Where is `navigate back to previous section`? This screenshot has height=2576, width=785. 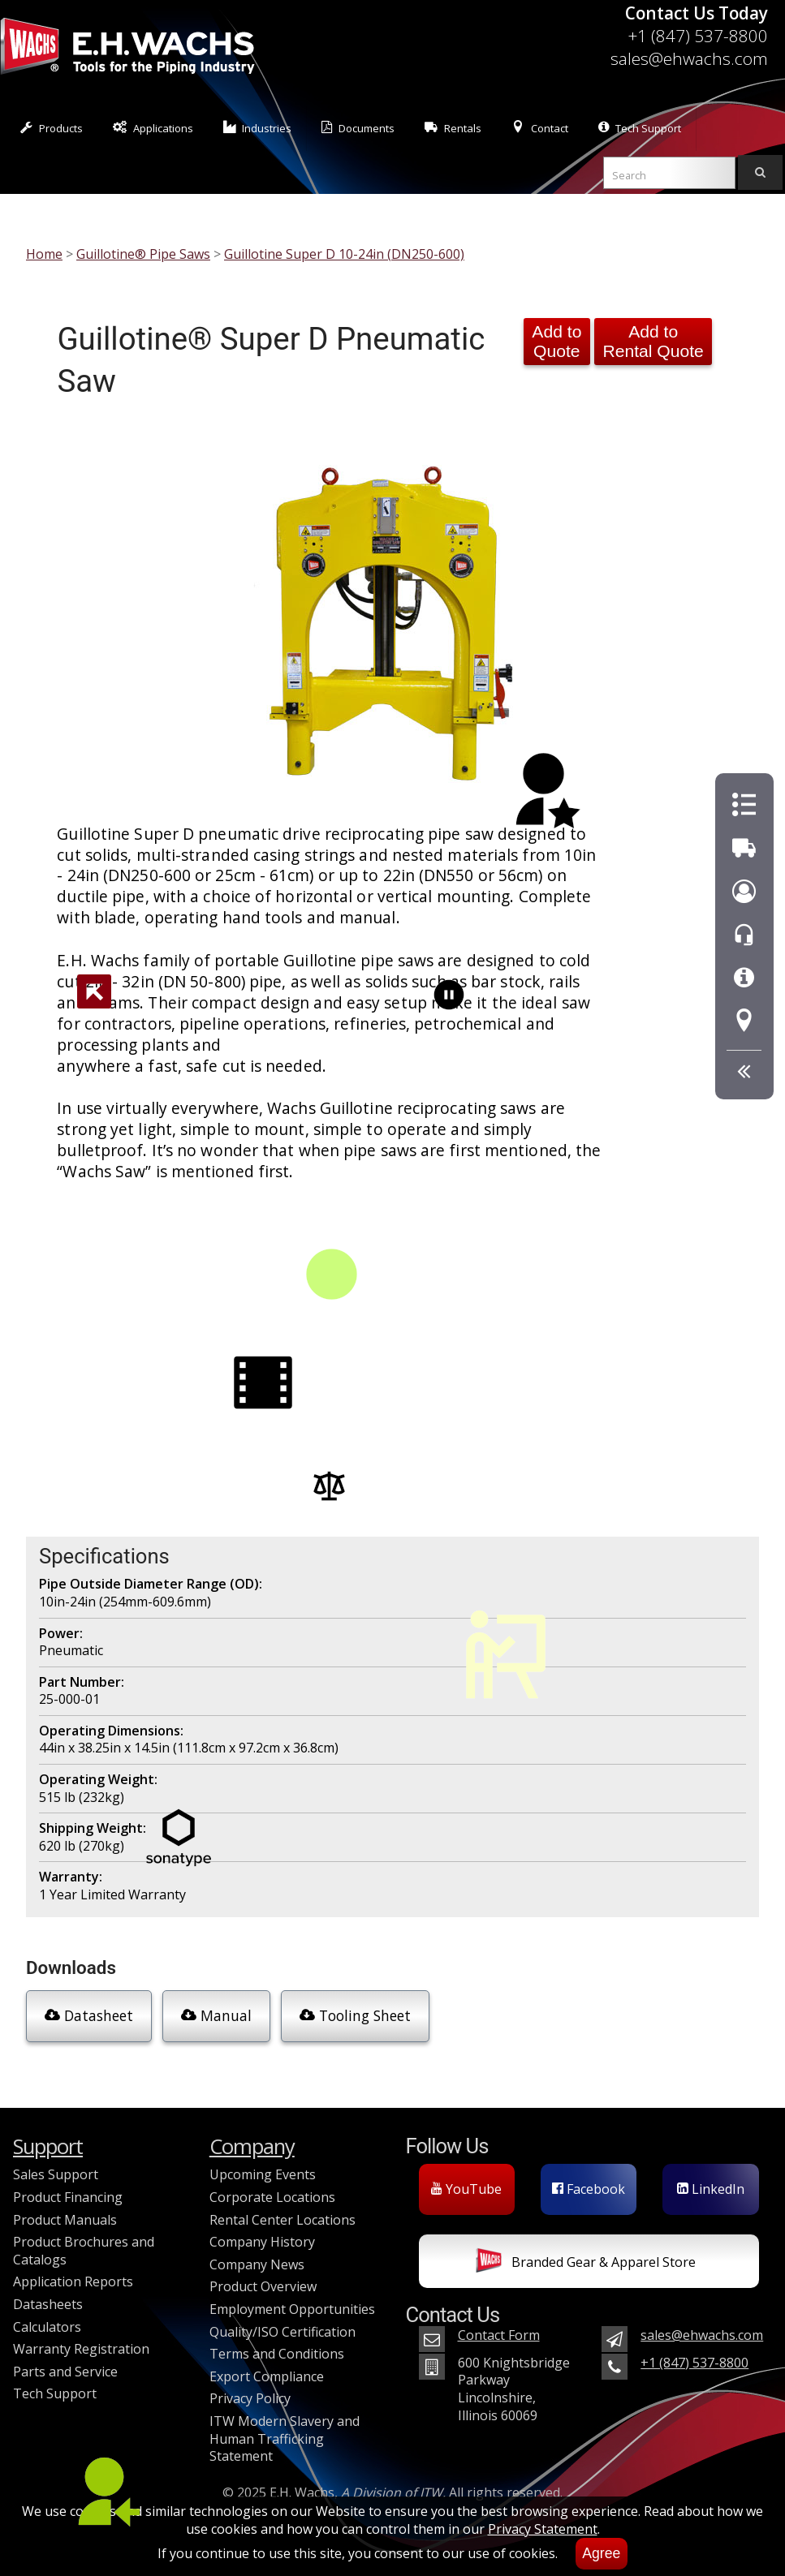 navigate back to previous section is located at coordinates (94, 991).